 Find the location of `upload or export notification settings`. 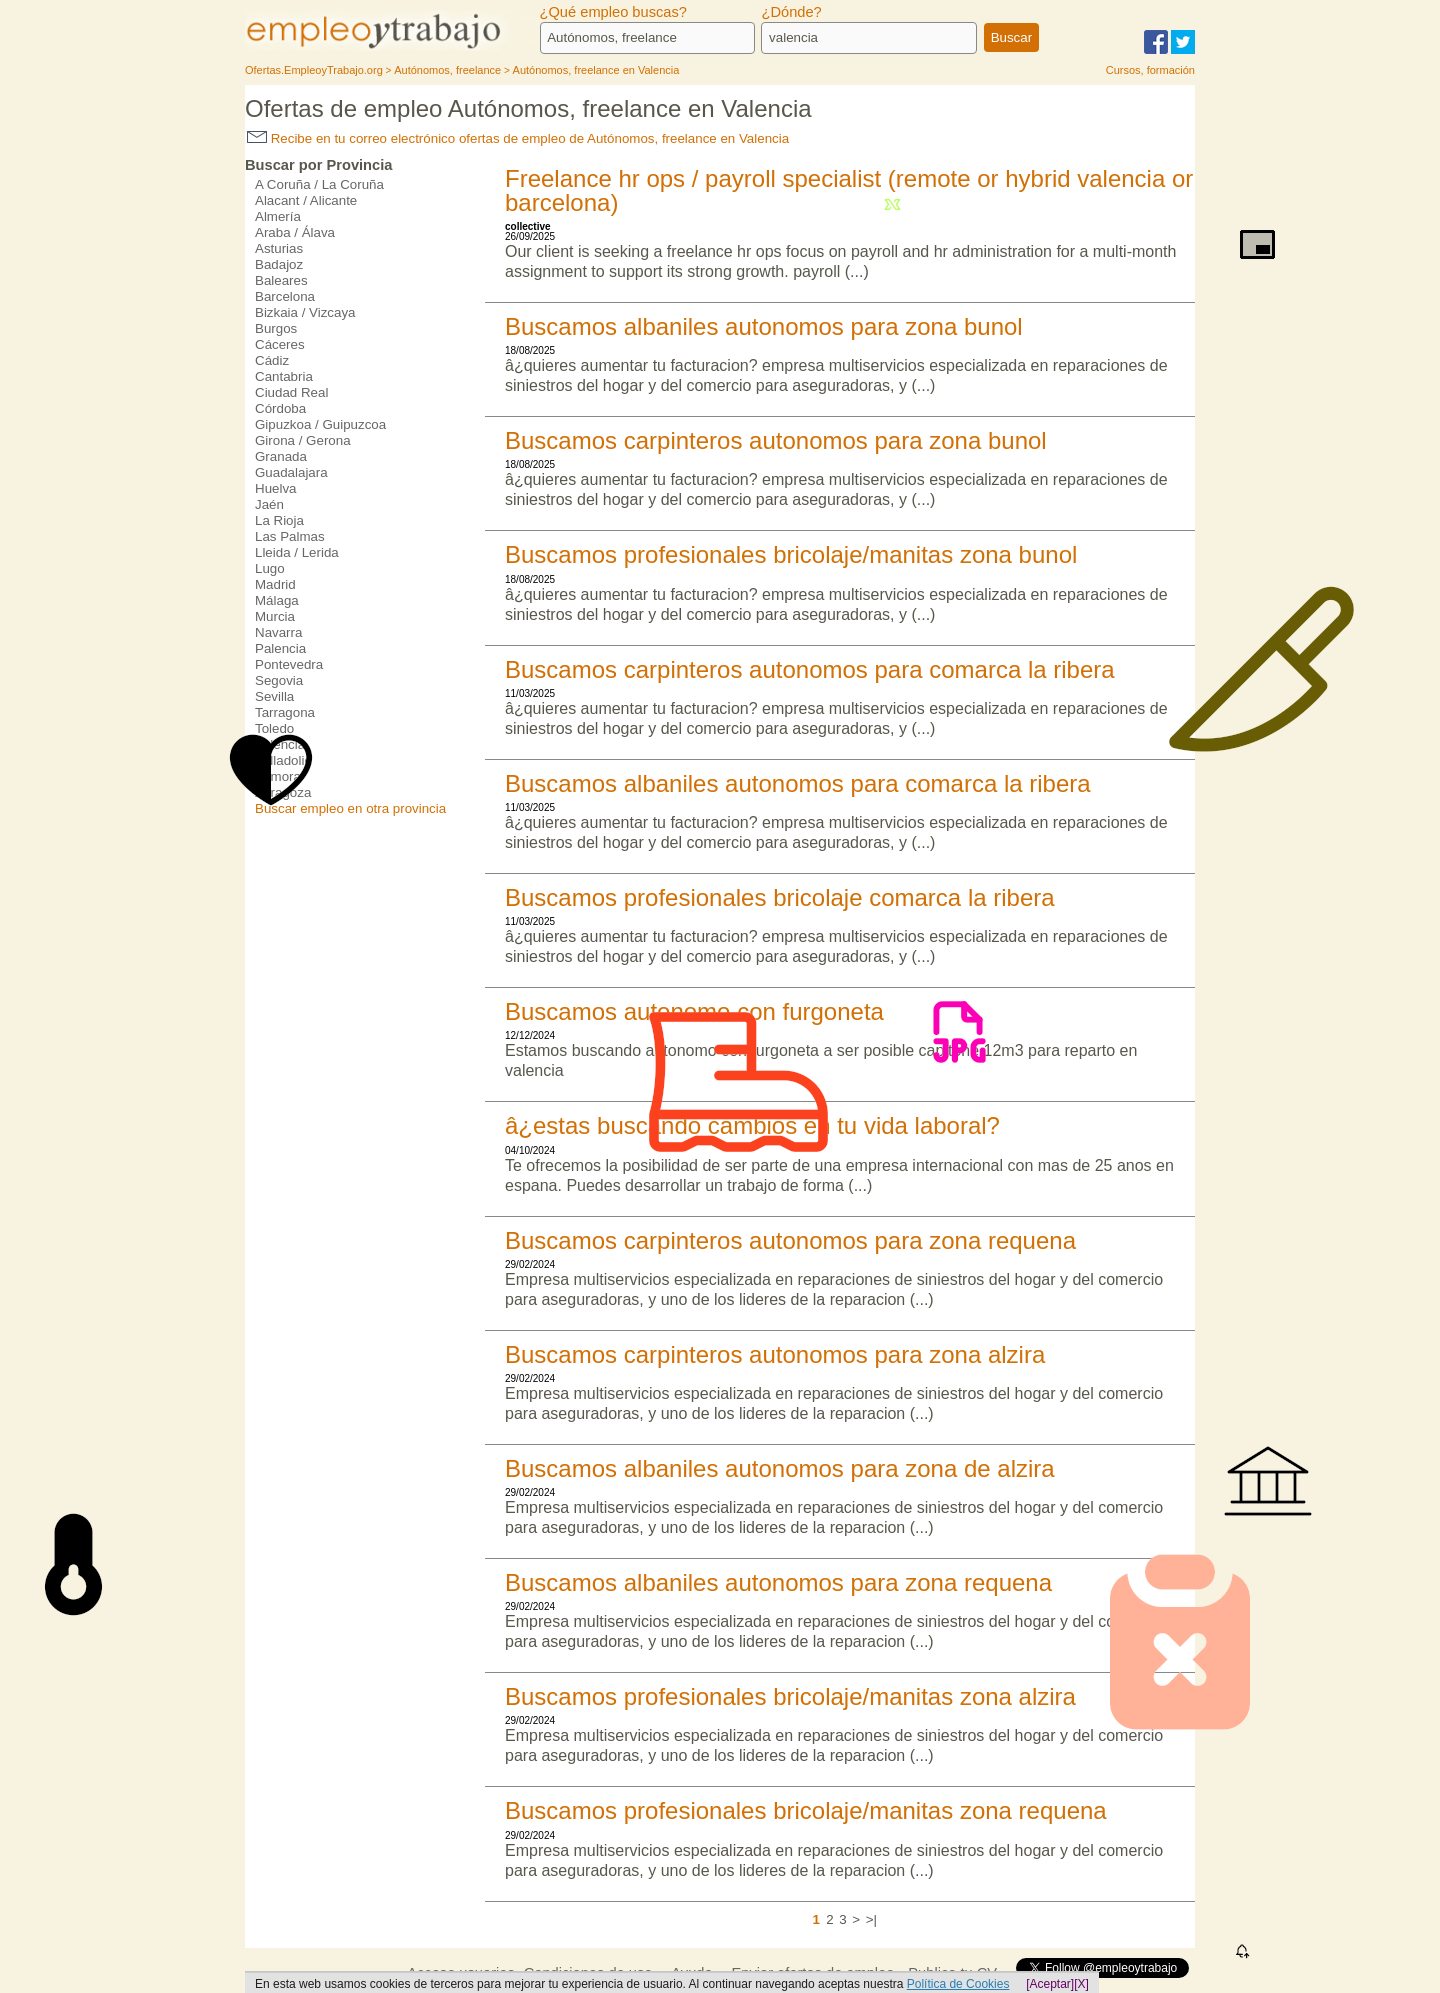

upload or export notification settings is located at coordinates (1242, 1951).